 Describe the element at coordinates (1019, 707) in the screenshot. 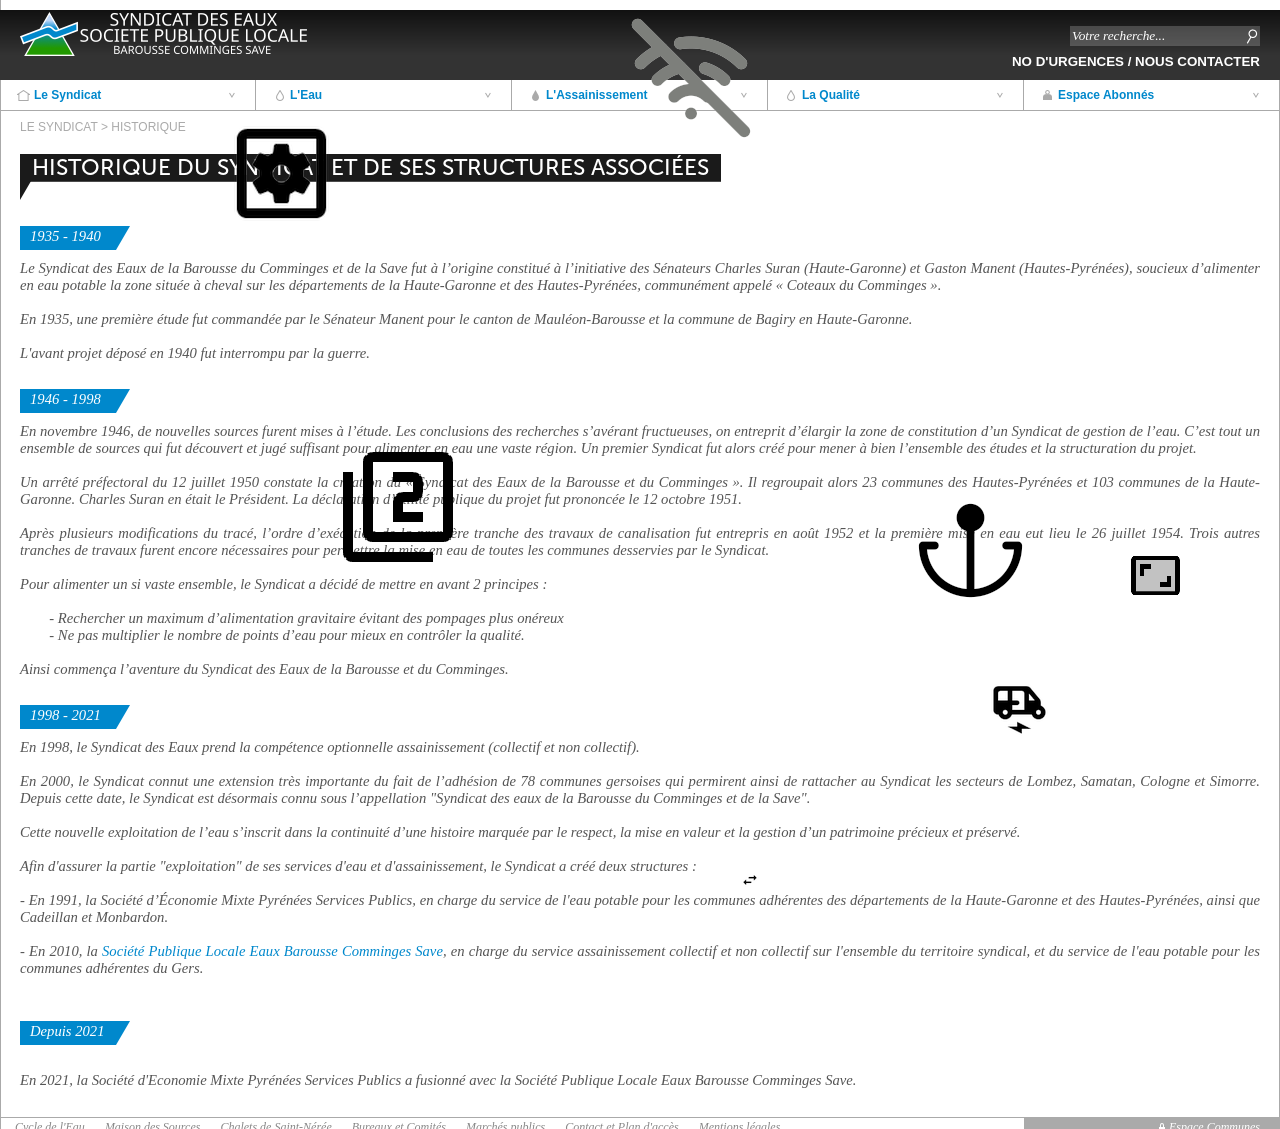

I see `select electric rickshaw as transport option` at that location.